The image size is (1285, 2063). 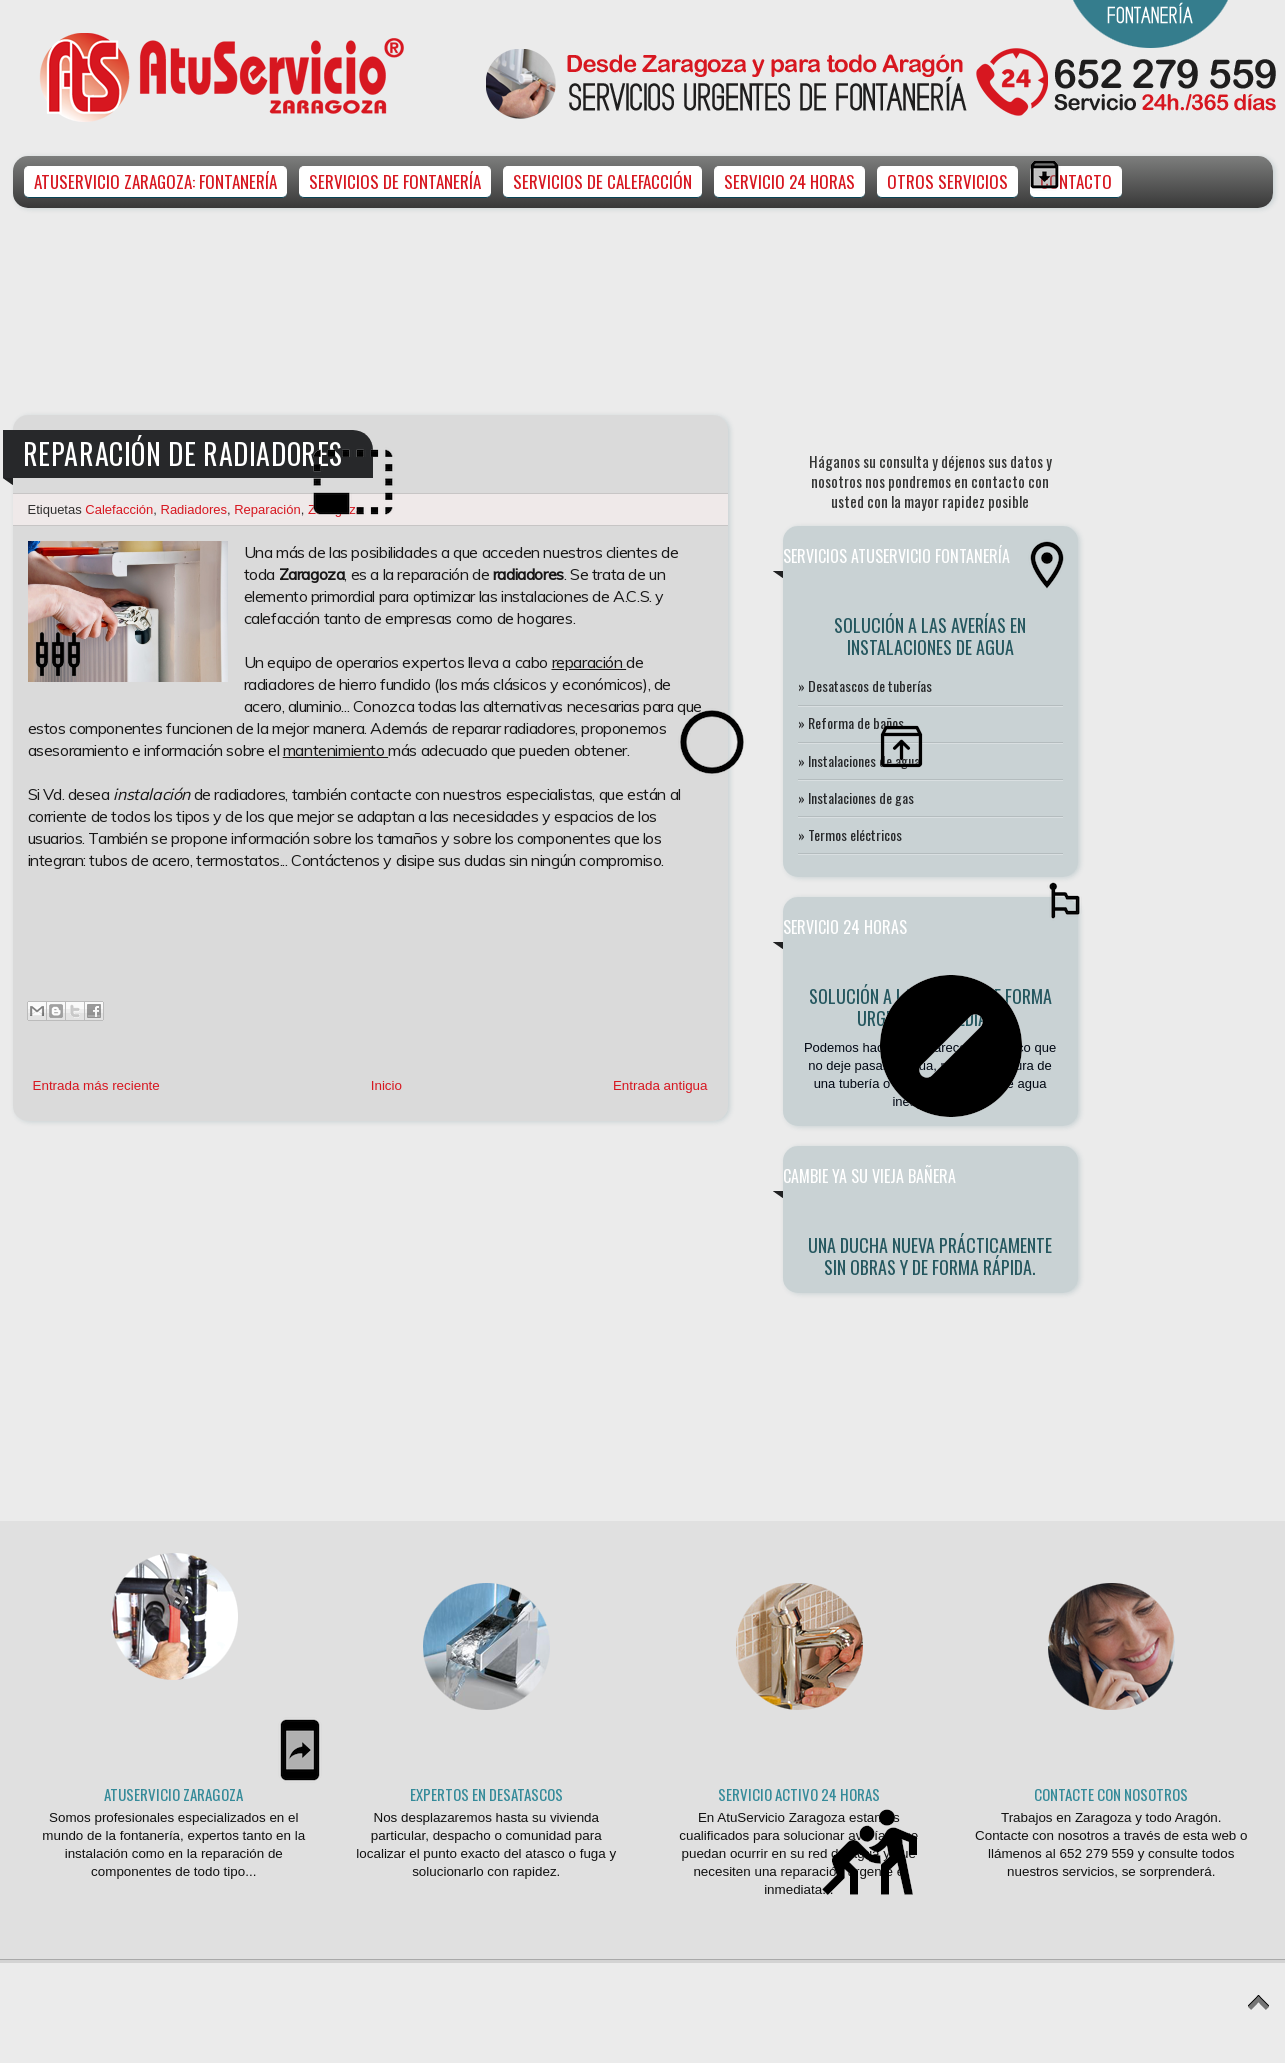 I want to click on resize image to smaller dimensions, so click(x=353, y=482).